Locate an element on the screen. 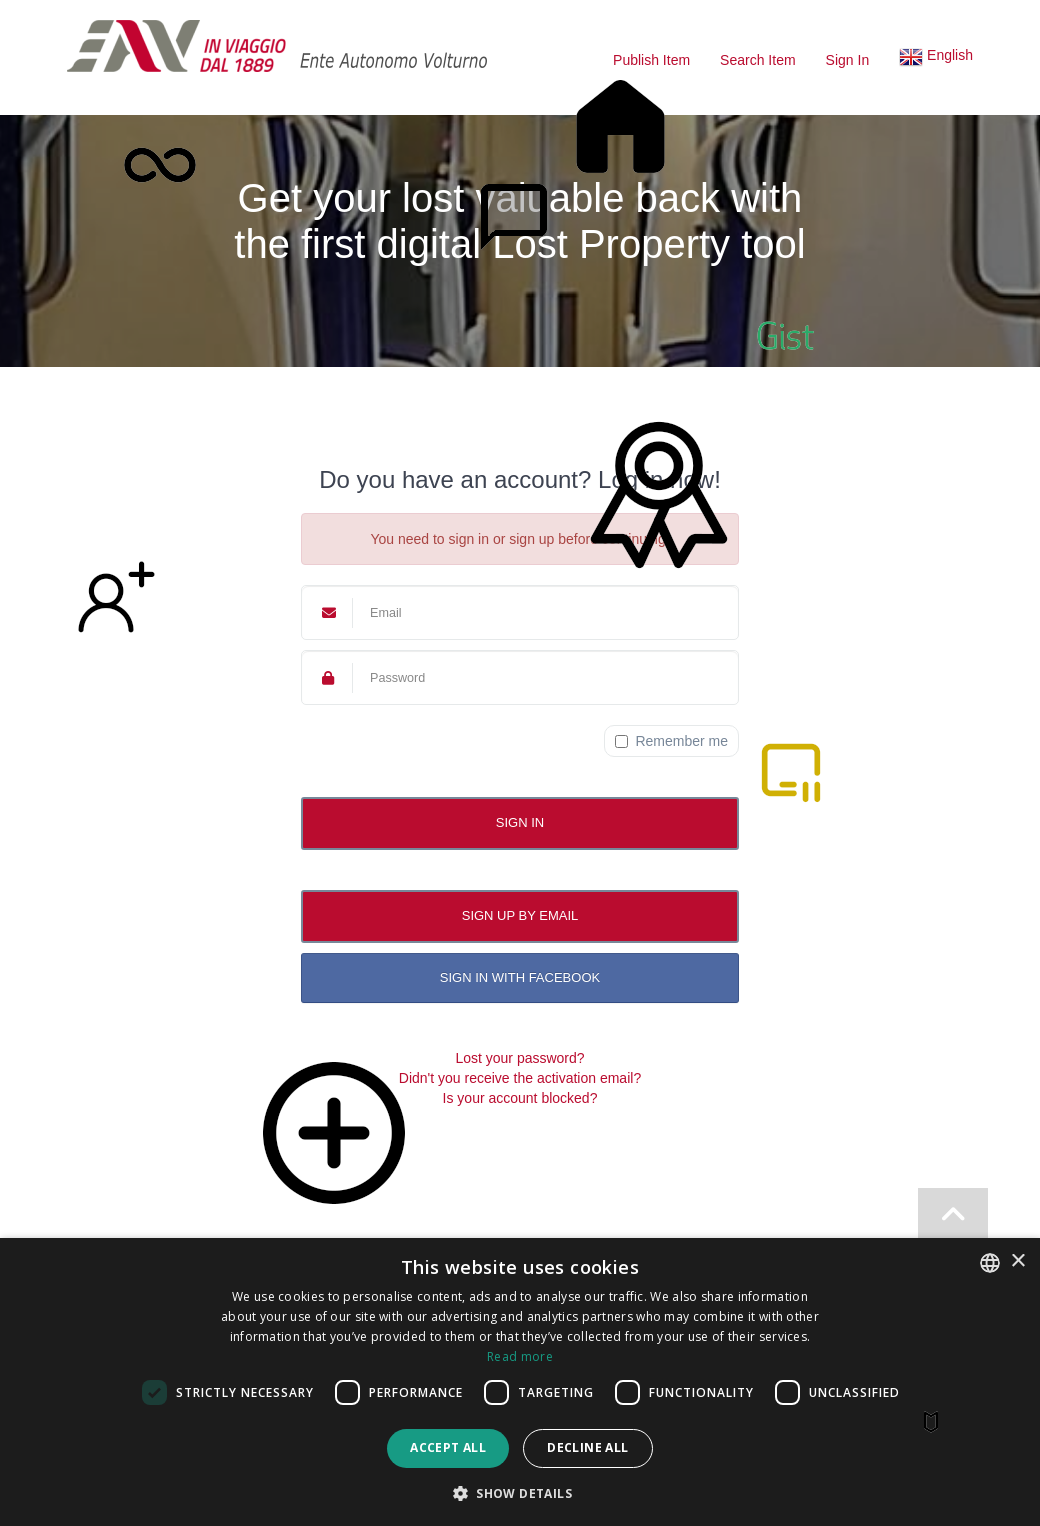  go to home screen is located at coordinates (620, 130).